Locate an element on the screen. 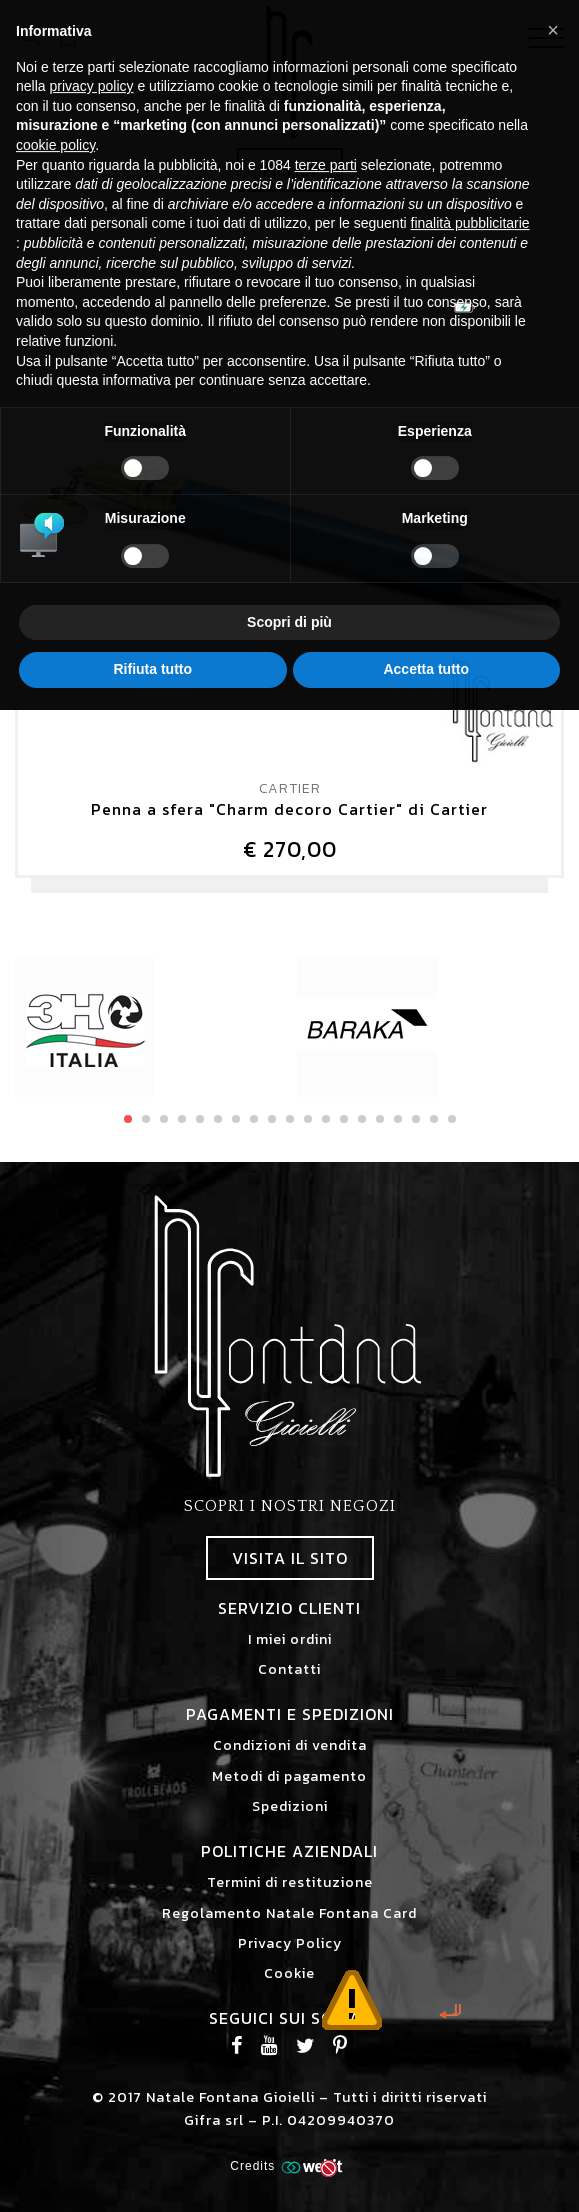 The height and width of the screenshot is (2212, 579). indicates a OneDrive sync warning or issue is located at coordinates (352, 2000).